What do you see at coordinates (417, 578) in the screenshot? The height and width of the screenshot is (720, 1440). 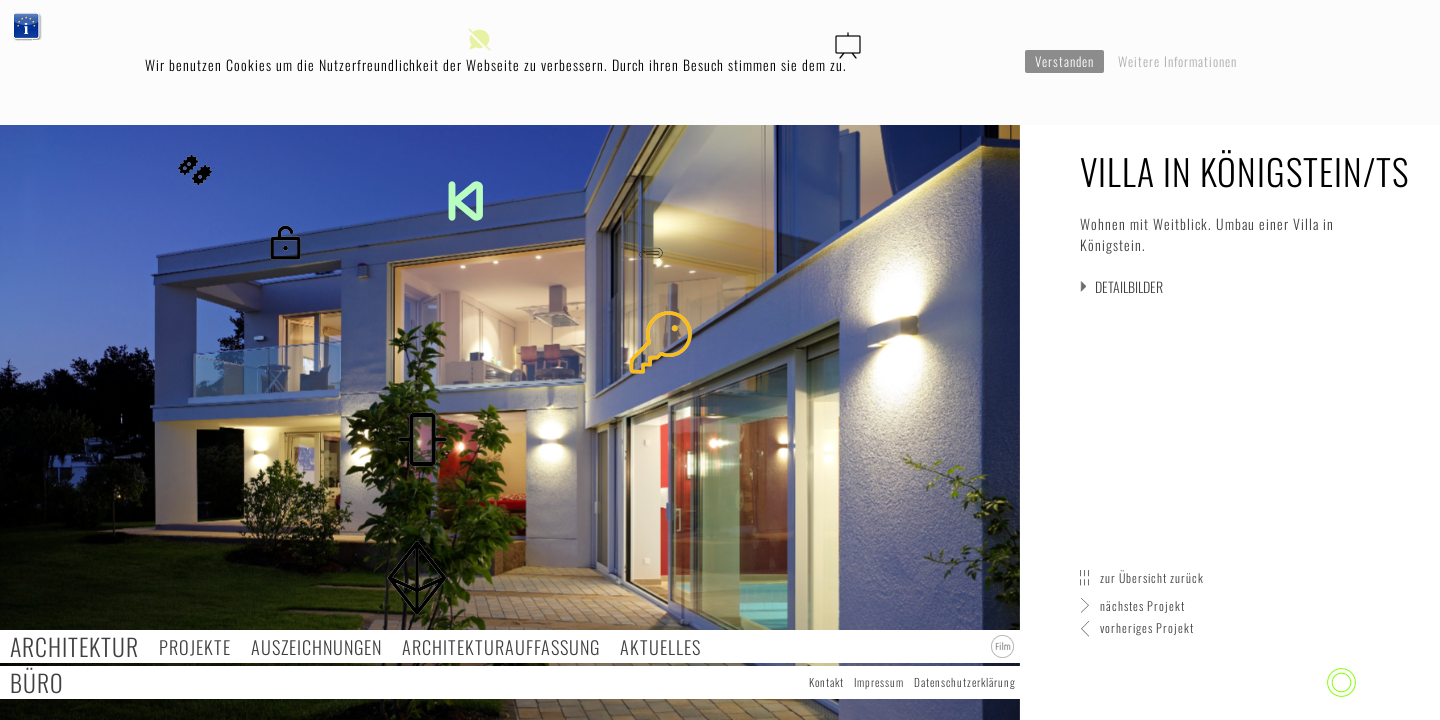 I see `view ethereum wallet or balance` at bounding box center [417, 578].